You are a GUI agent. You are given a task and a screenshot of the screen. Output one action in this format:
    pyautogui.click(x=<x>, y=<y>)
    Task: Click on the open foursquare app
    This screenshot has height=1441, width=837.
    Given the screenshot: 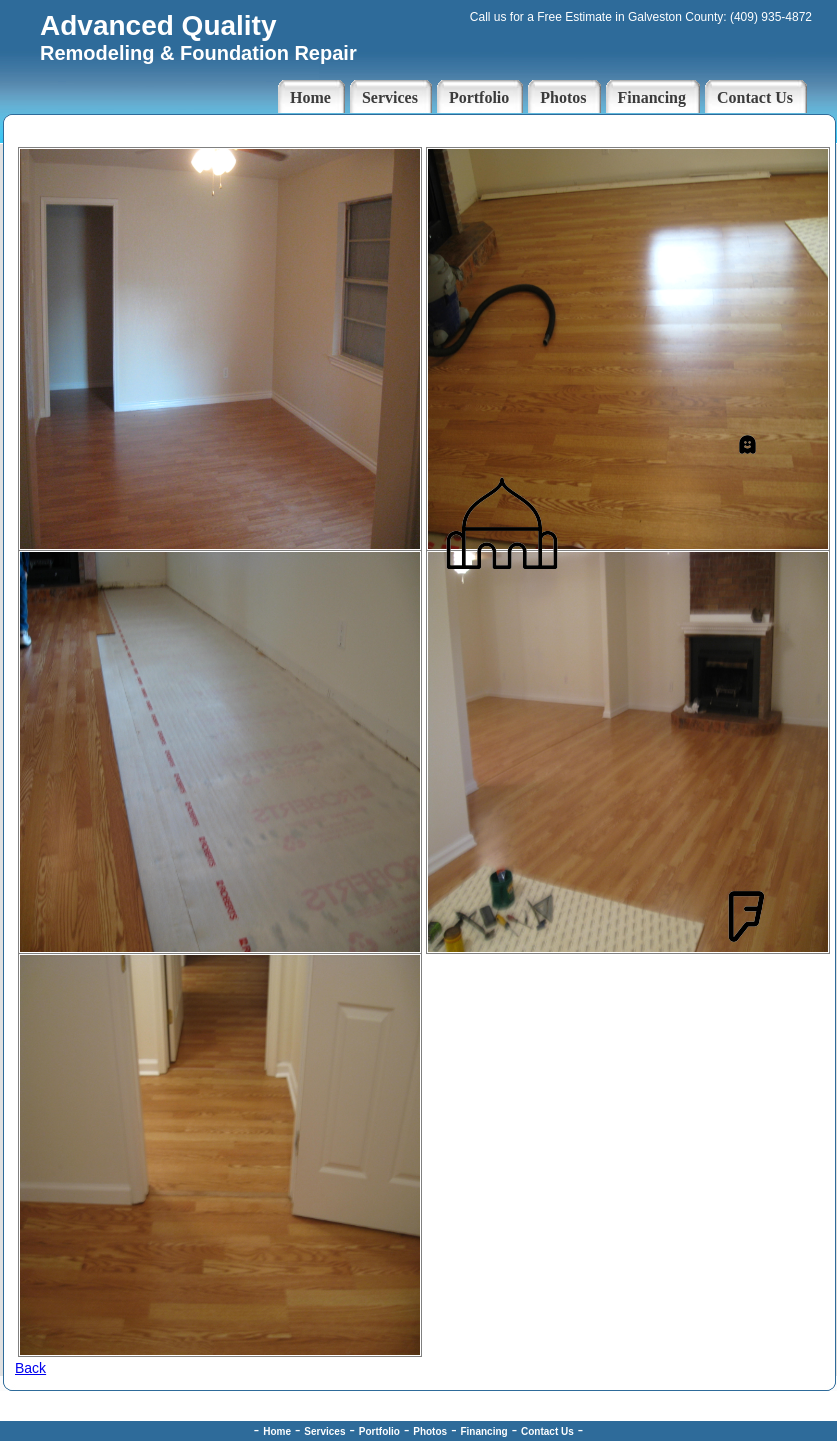 What is the action you would take?
    pyautogui.click(x=746, y=916)
    